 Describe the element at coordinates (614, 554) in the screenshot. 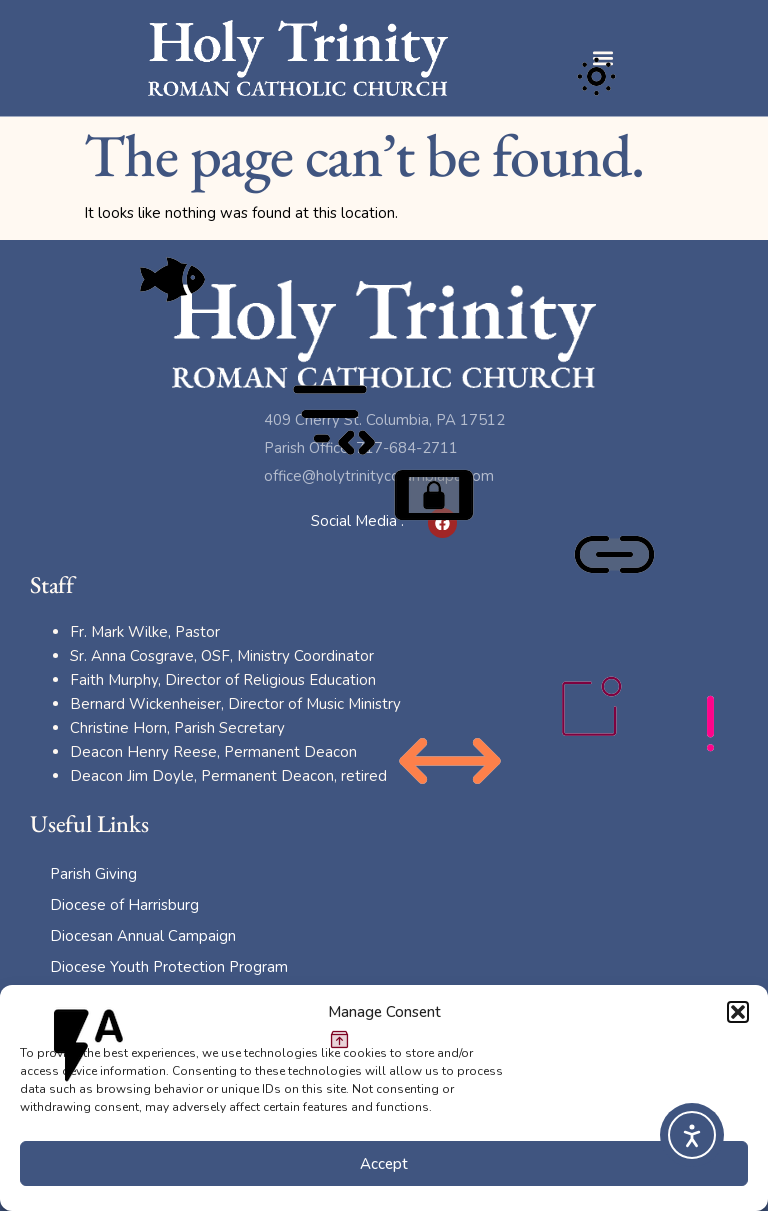

I see `copy or share a link` at that location.